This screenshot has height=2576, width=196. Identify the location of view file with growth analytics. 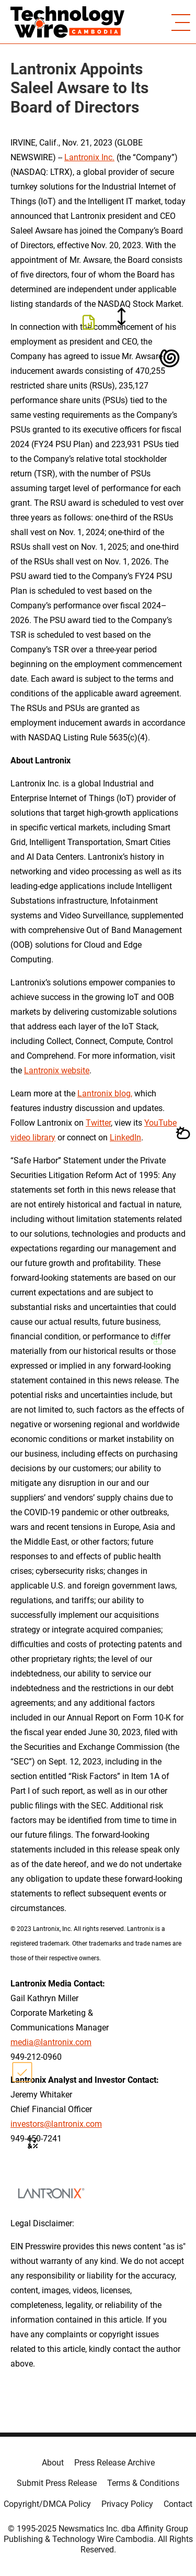
(88, 322).